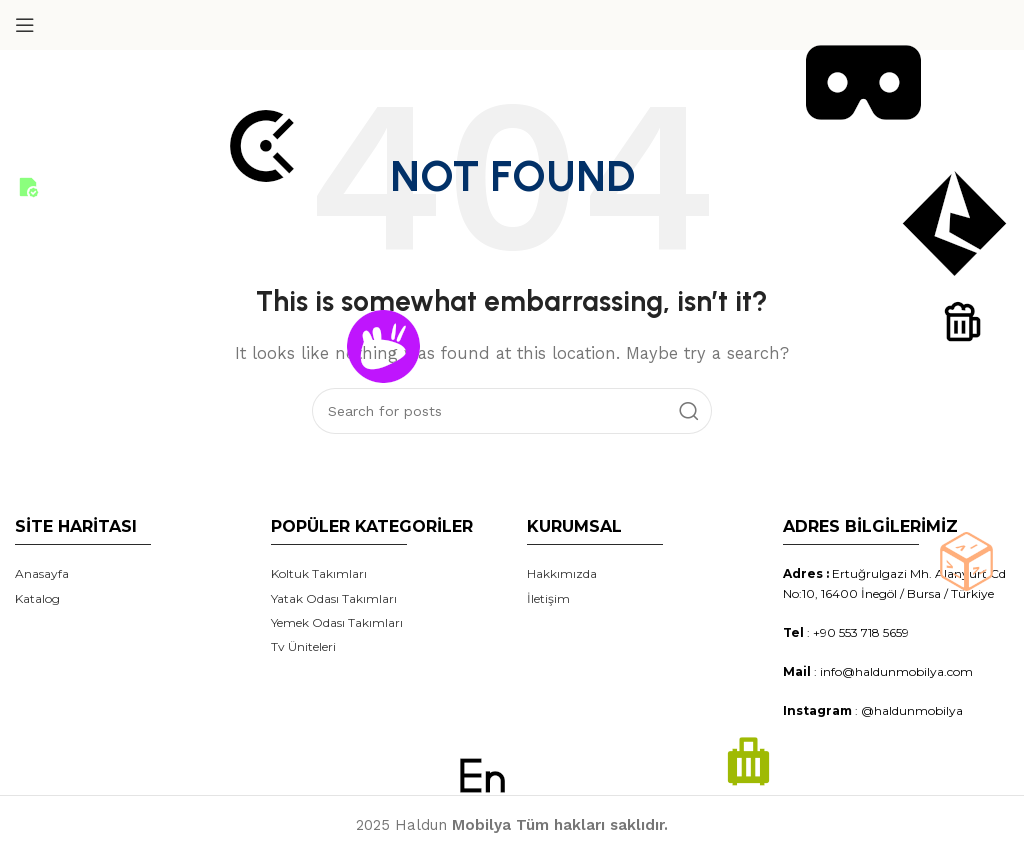  What do you see at coordinates (863, 82) in the screenshot?
I see `google cardboard VR viewer logo` at bounding box center [863, 82].